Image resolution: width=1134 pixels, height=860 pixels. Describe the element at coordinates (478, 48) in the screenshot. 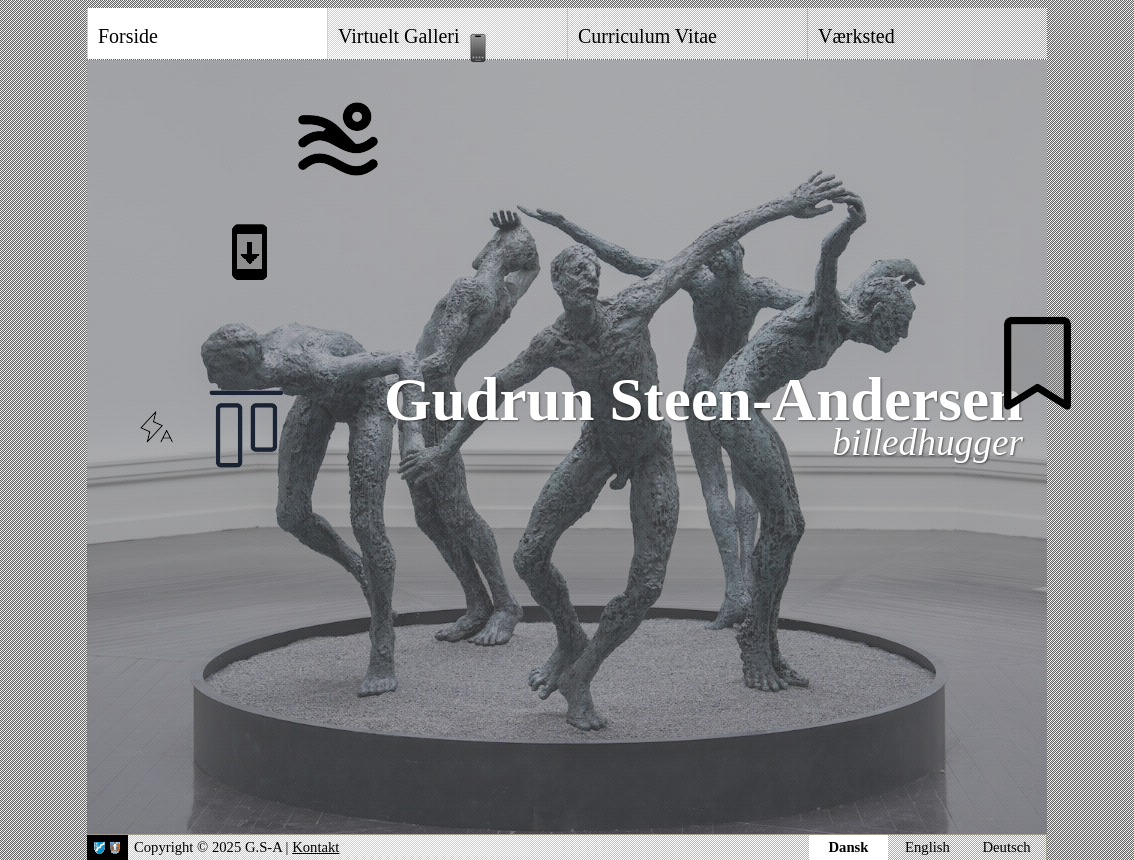

I see `iPhone device icon` at that location.